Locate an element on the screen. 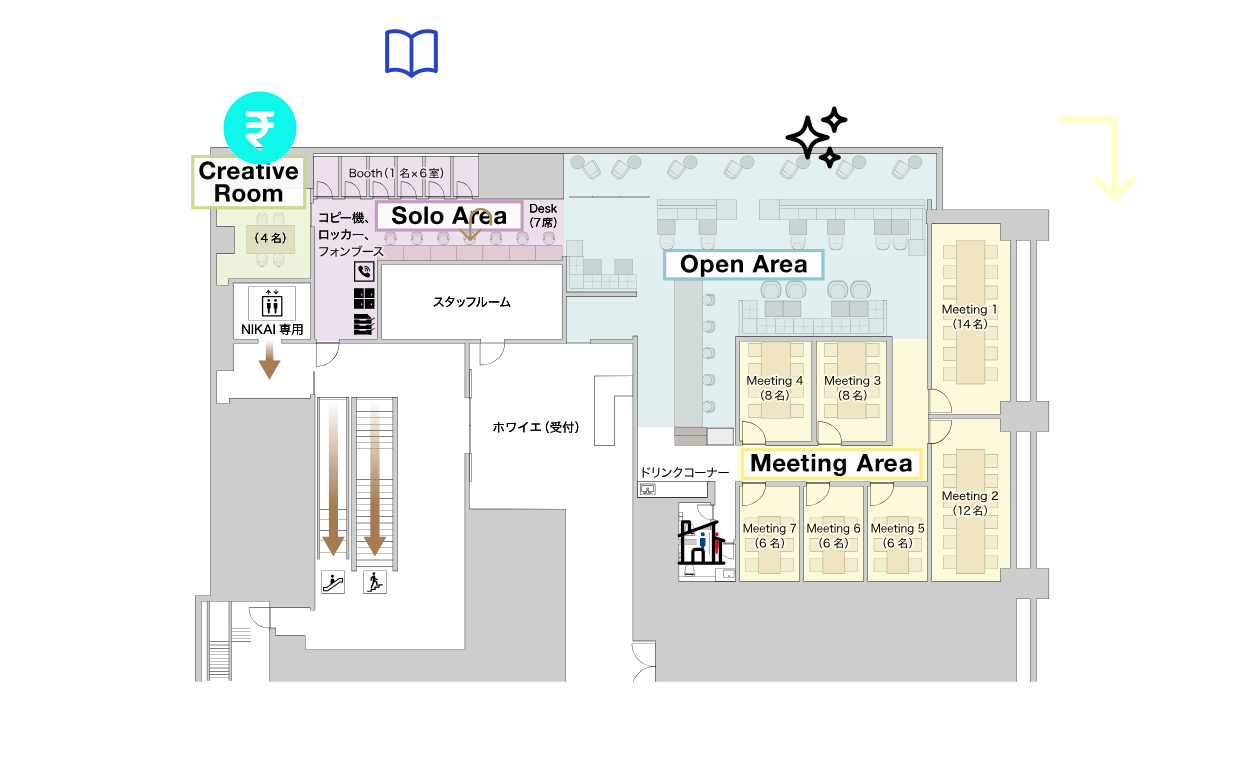 The image size is (1250, 774). view balance or payment amount in indian rupees is located at coordinates (260, 128).